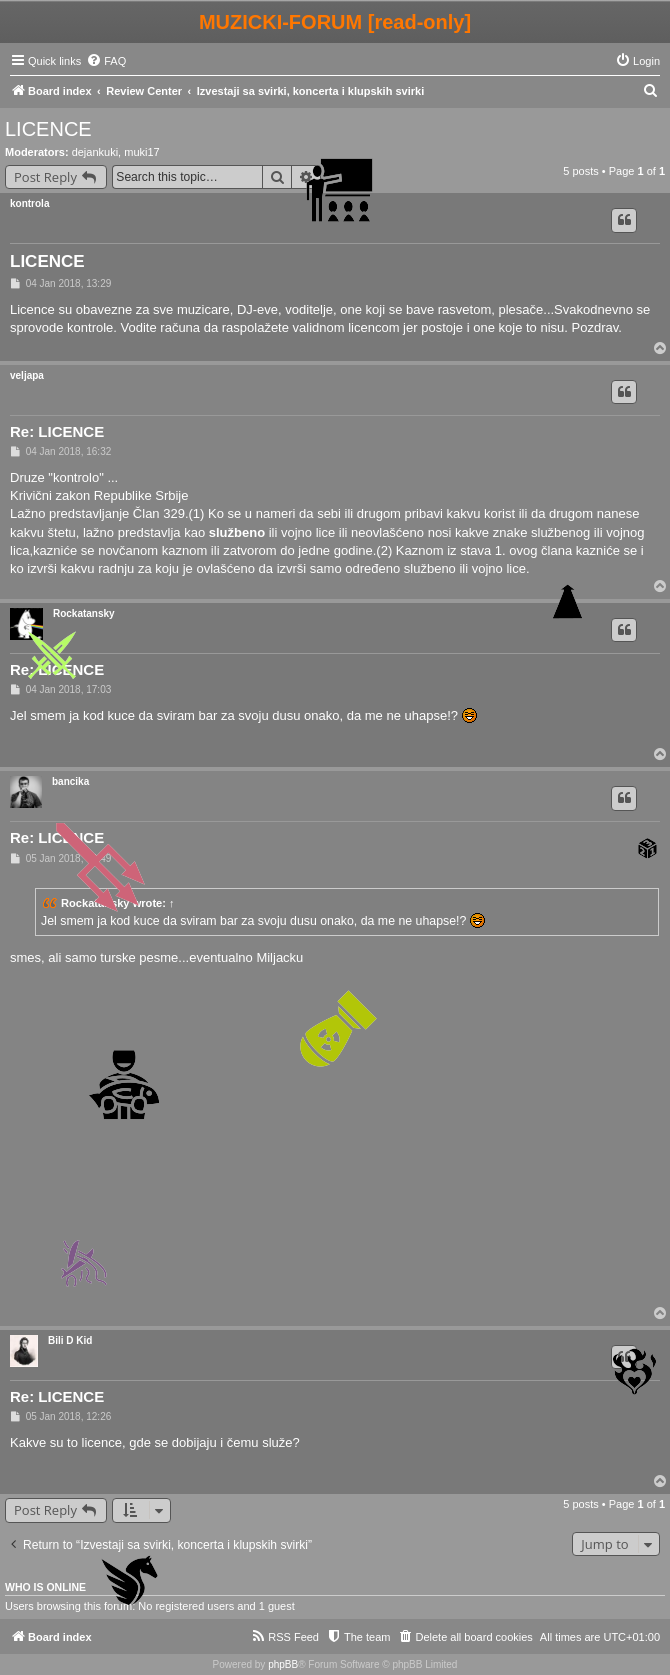 The height and width of the screenshot is (1675, 670). I want to click on roll dice or randomize selection, so click(647, 848).